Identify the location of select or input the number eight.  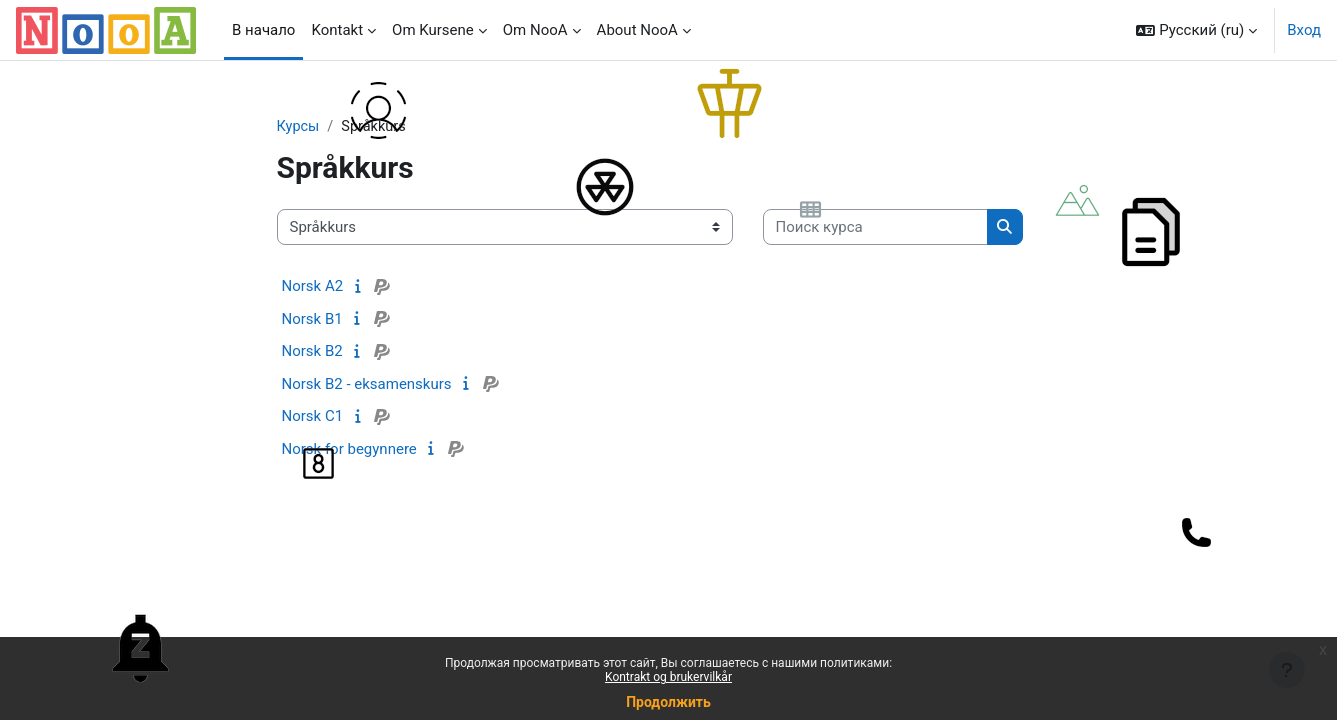
(318, 463).